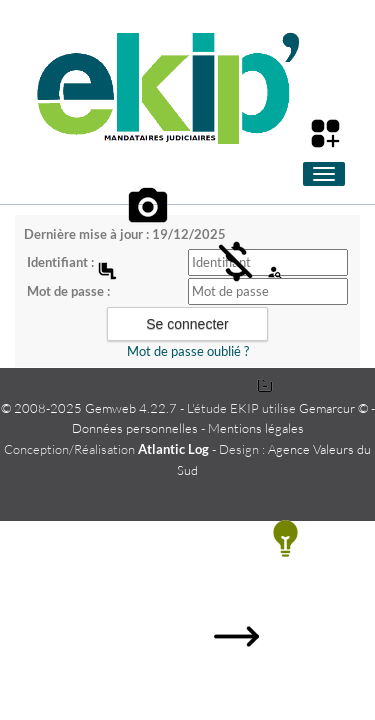 The image size is (375, 720). I want to click on remove a folder, so click(265, 386).